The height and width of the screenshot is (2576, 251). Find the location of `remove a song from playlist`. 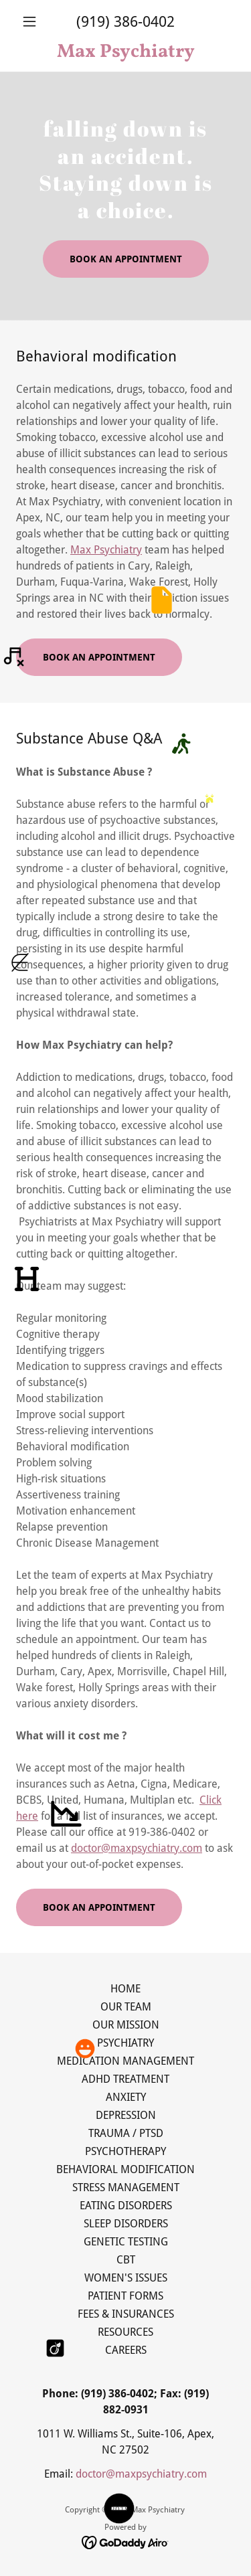

remove a song from playlist is located at coordinates (13, 656).